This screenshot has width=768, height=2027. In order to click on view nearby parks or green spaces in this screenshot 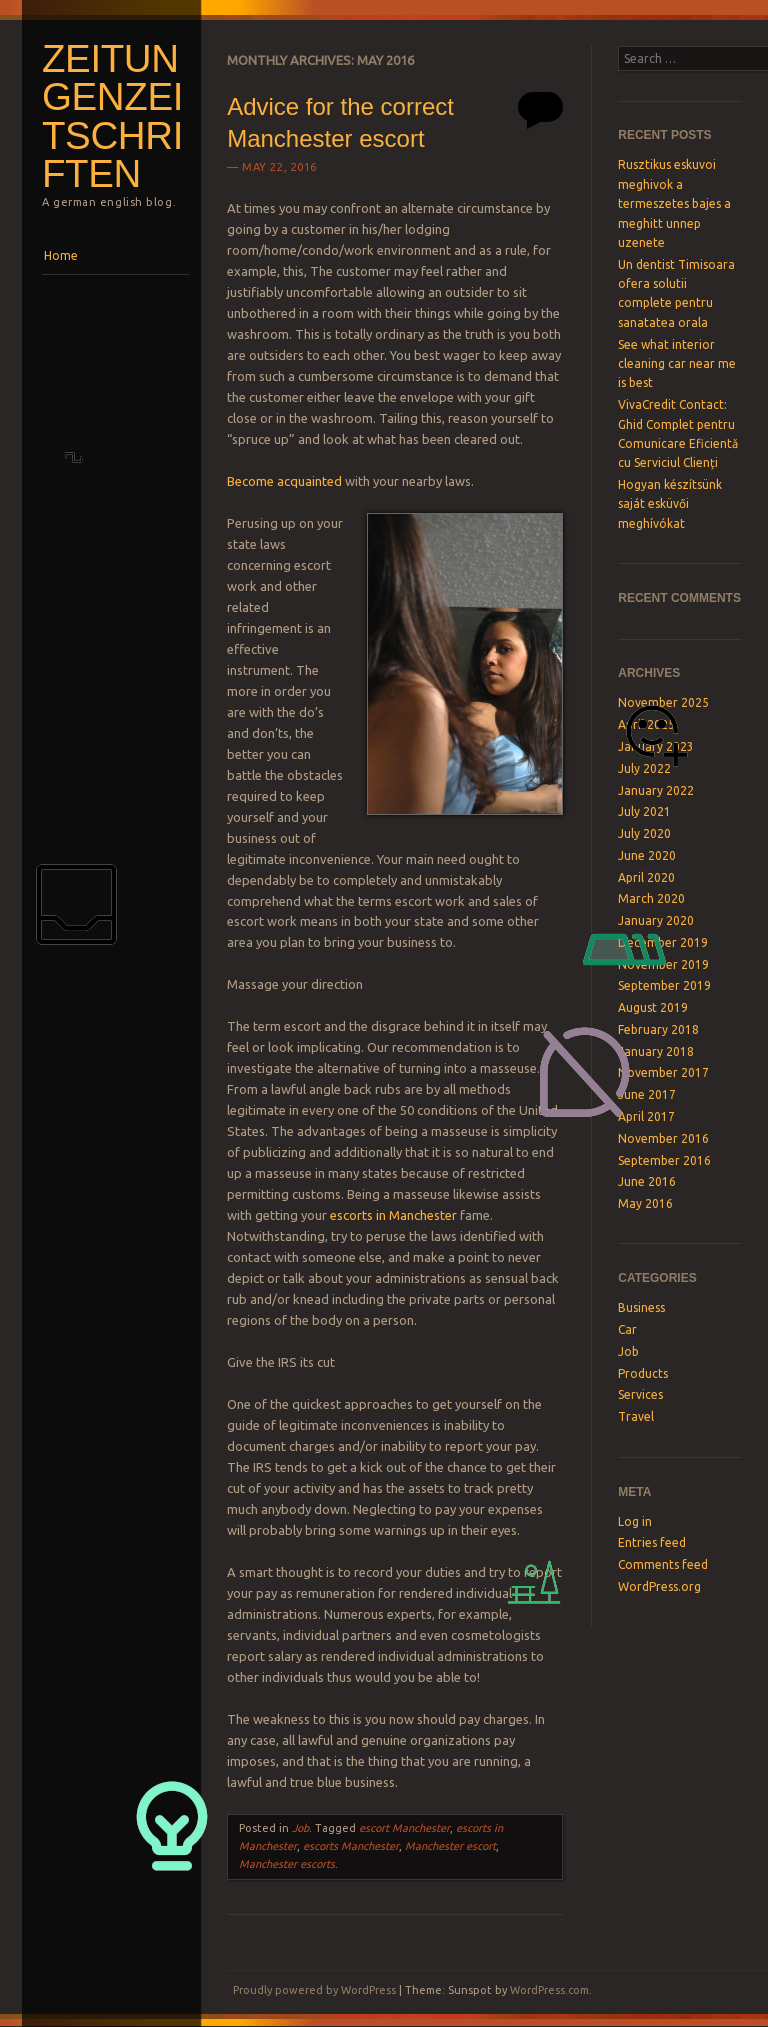, I will do `click(534, 1585)`.